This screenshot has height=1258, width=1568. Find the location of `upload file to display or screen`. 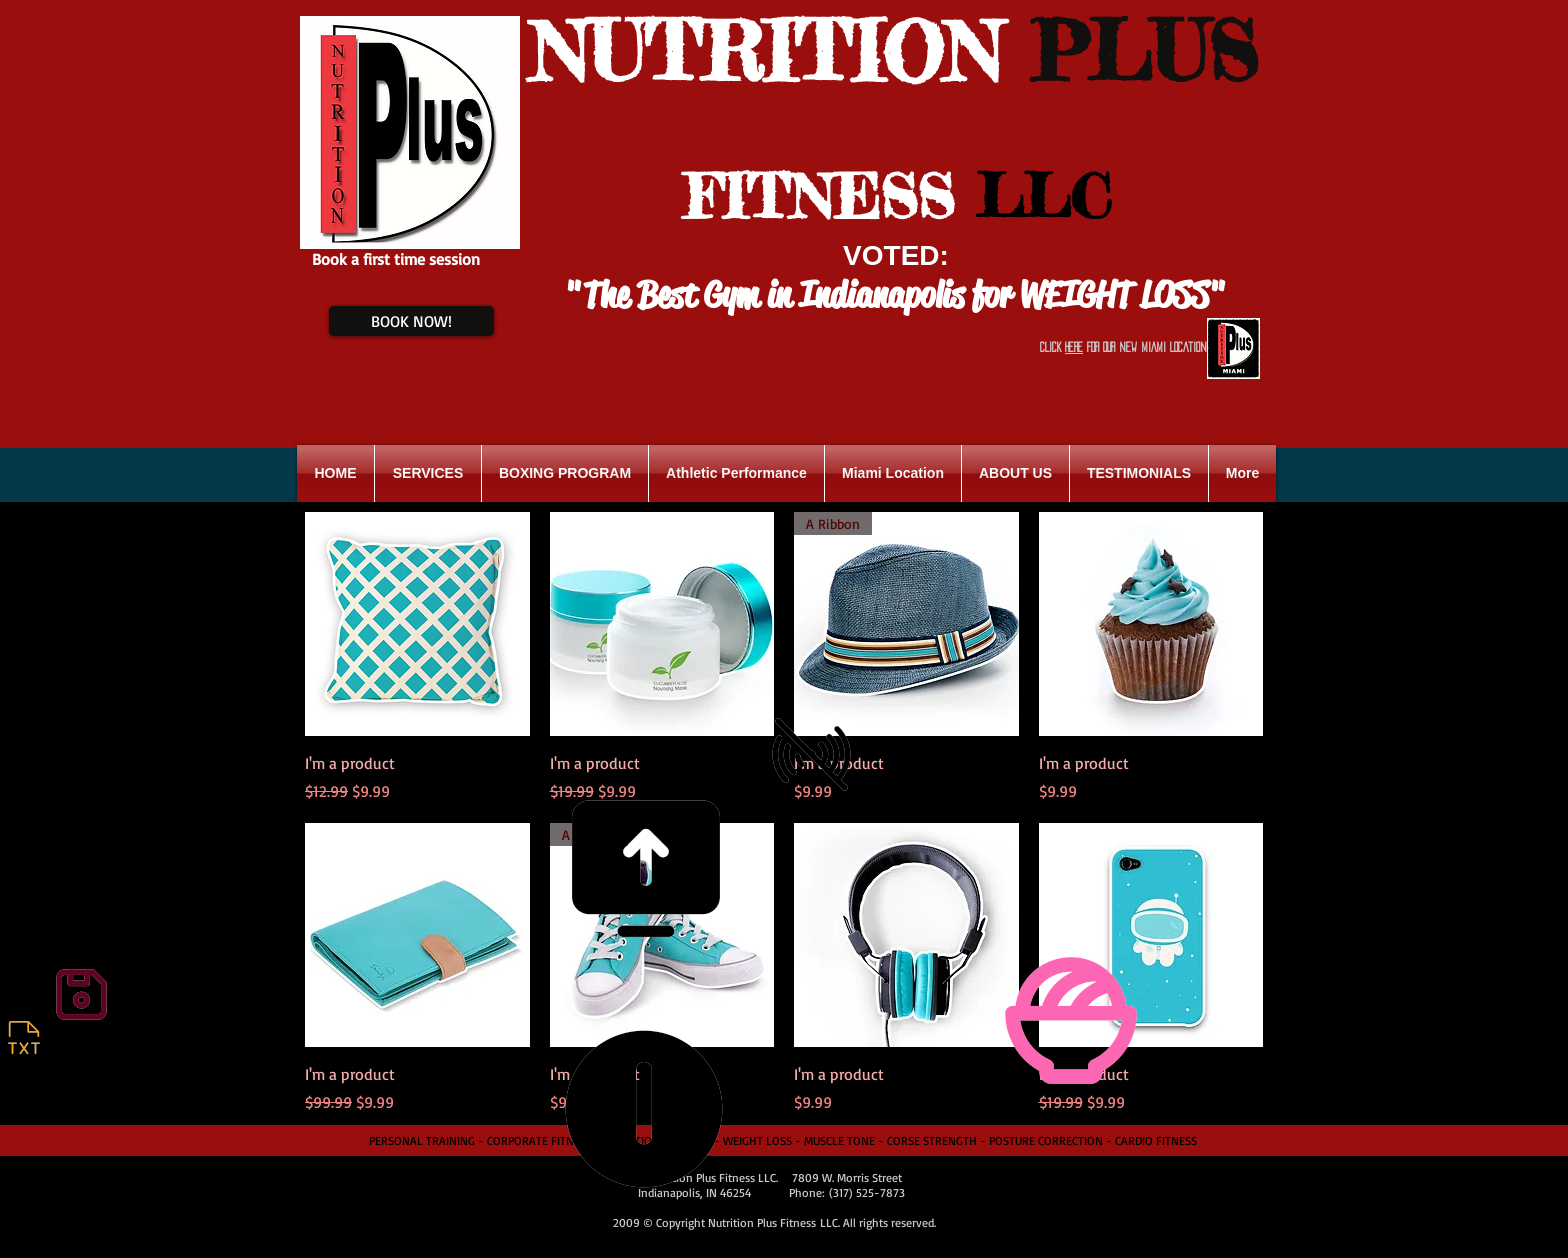

upload file to display or screen is located at coordinates (646, 863).